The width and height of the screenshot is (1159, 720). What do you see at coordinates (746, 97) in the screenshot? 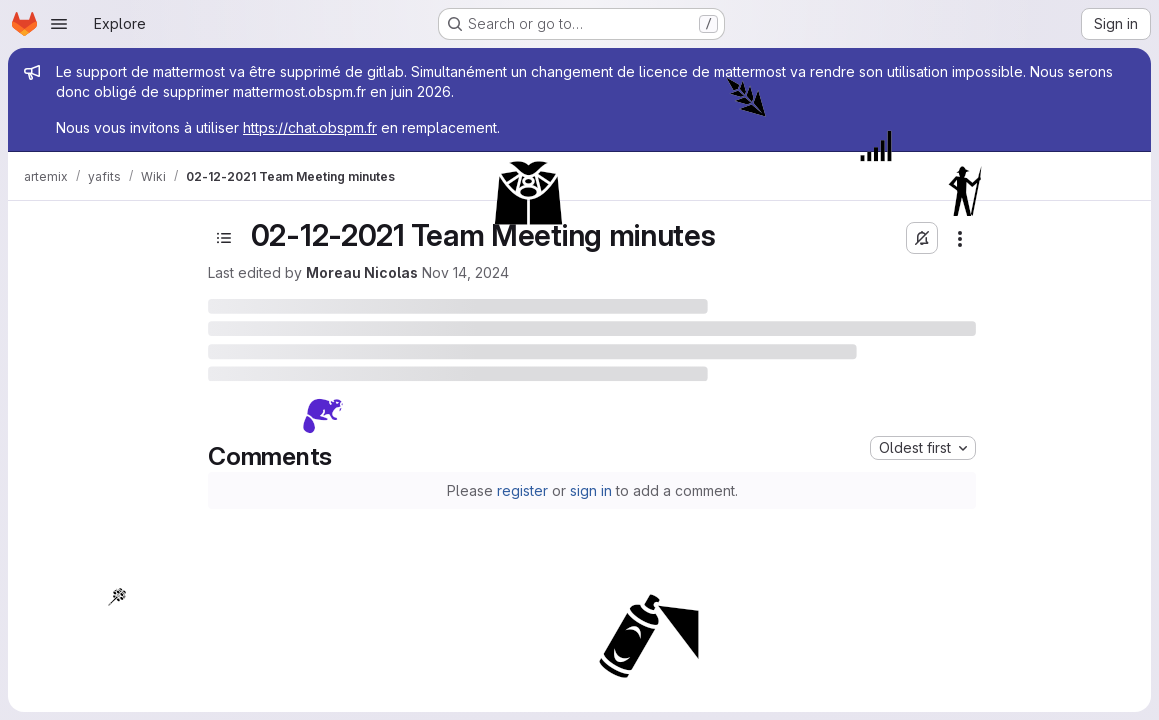
I see `indicates speed or rapid movement` at bounding box center [746, 97].